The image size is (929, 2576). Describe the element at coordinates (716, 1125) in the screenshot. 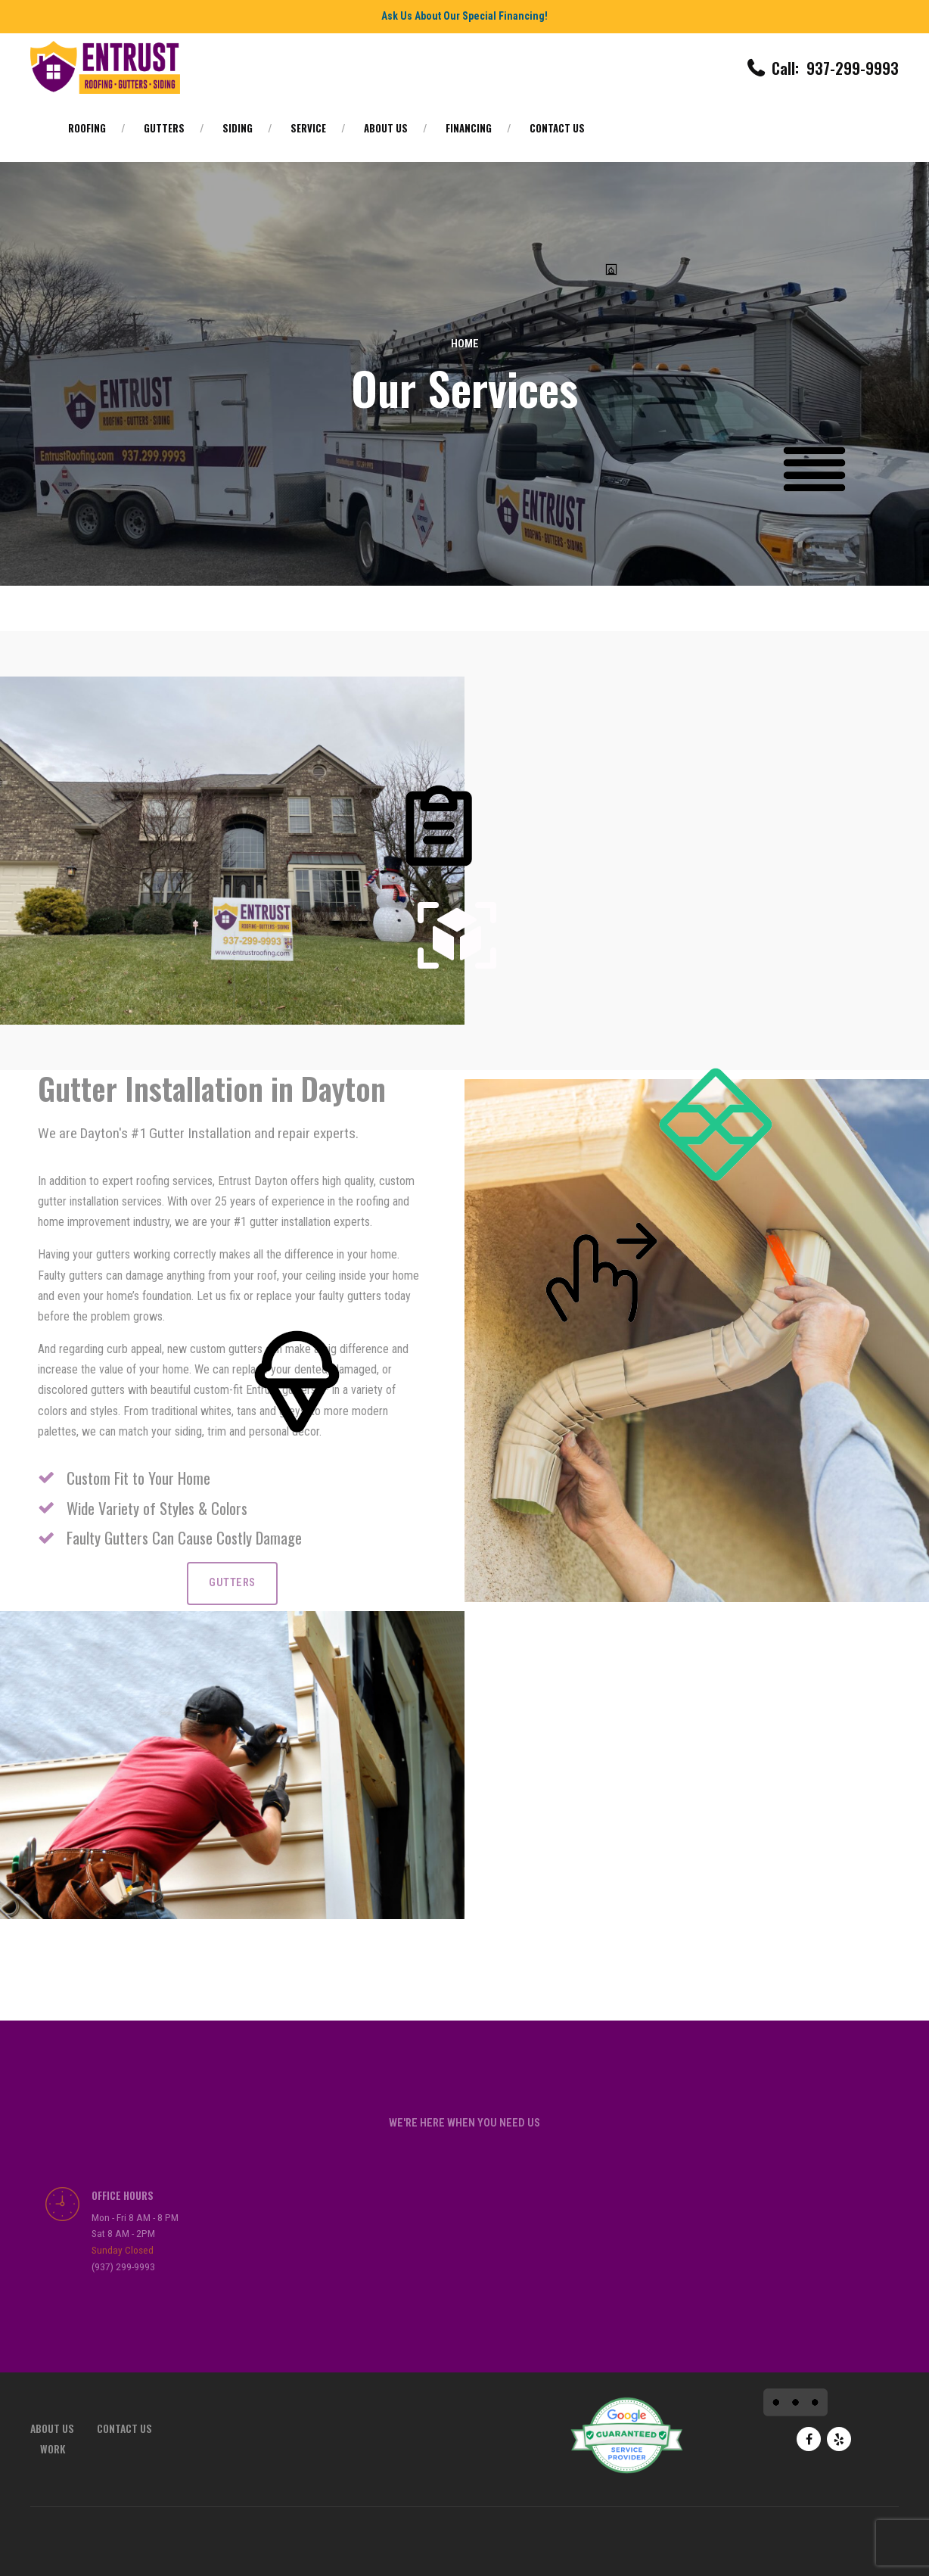

I see `access Pix payment options` at that location.